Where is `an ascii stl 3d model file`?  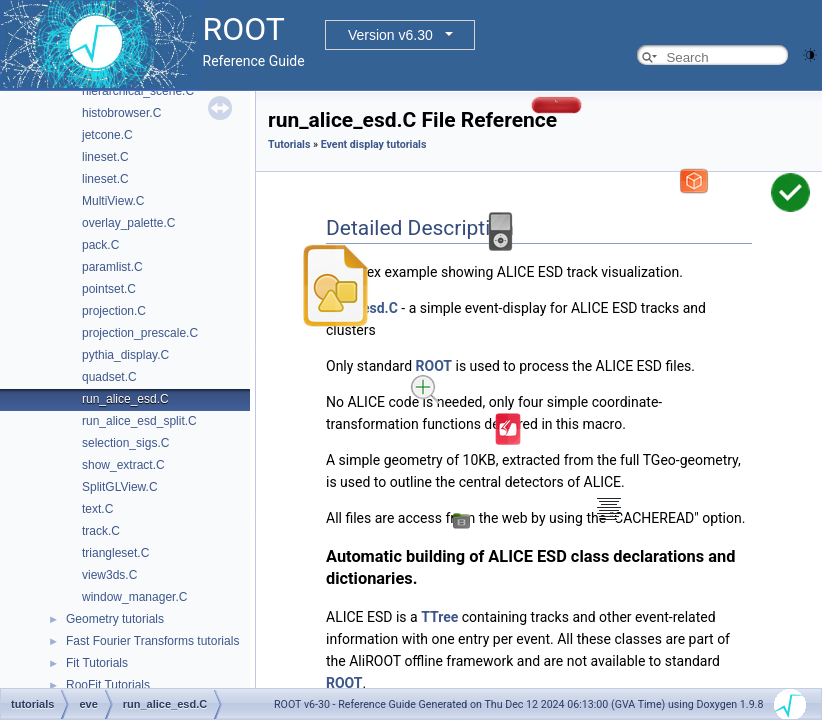
an ascii stl 3d model file is located at coordinates (694, 180).